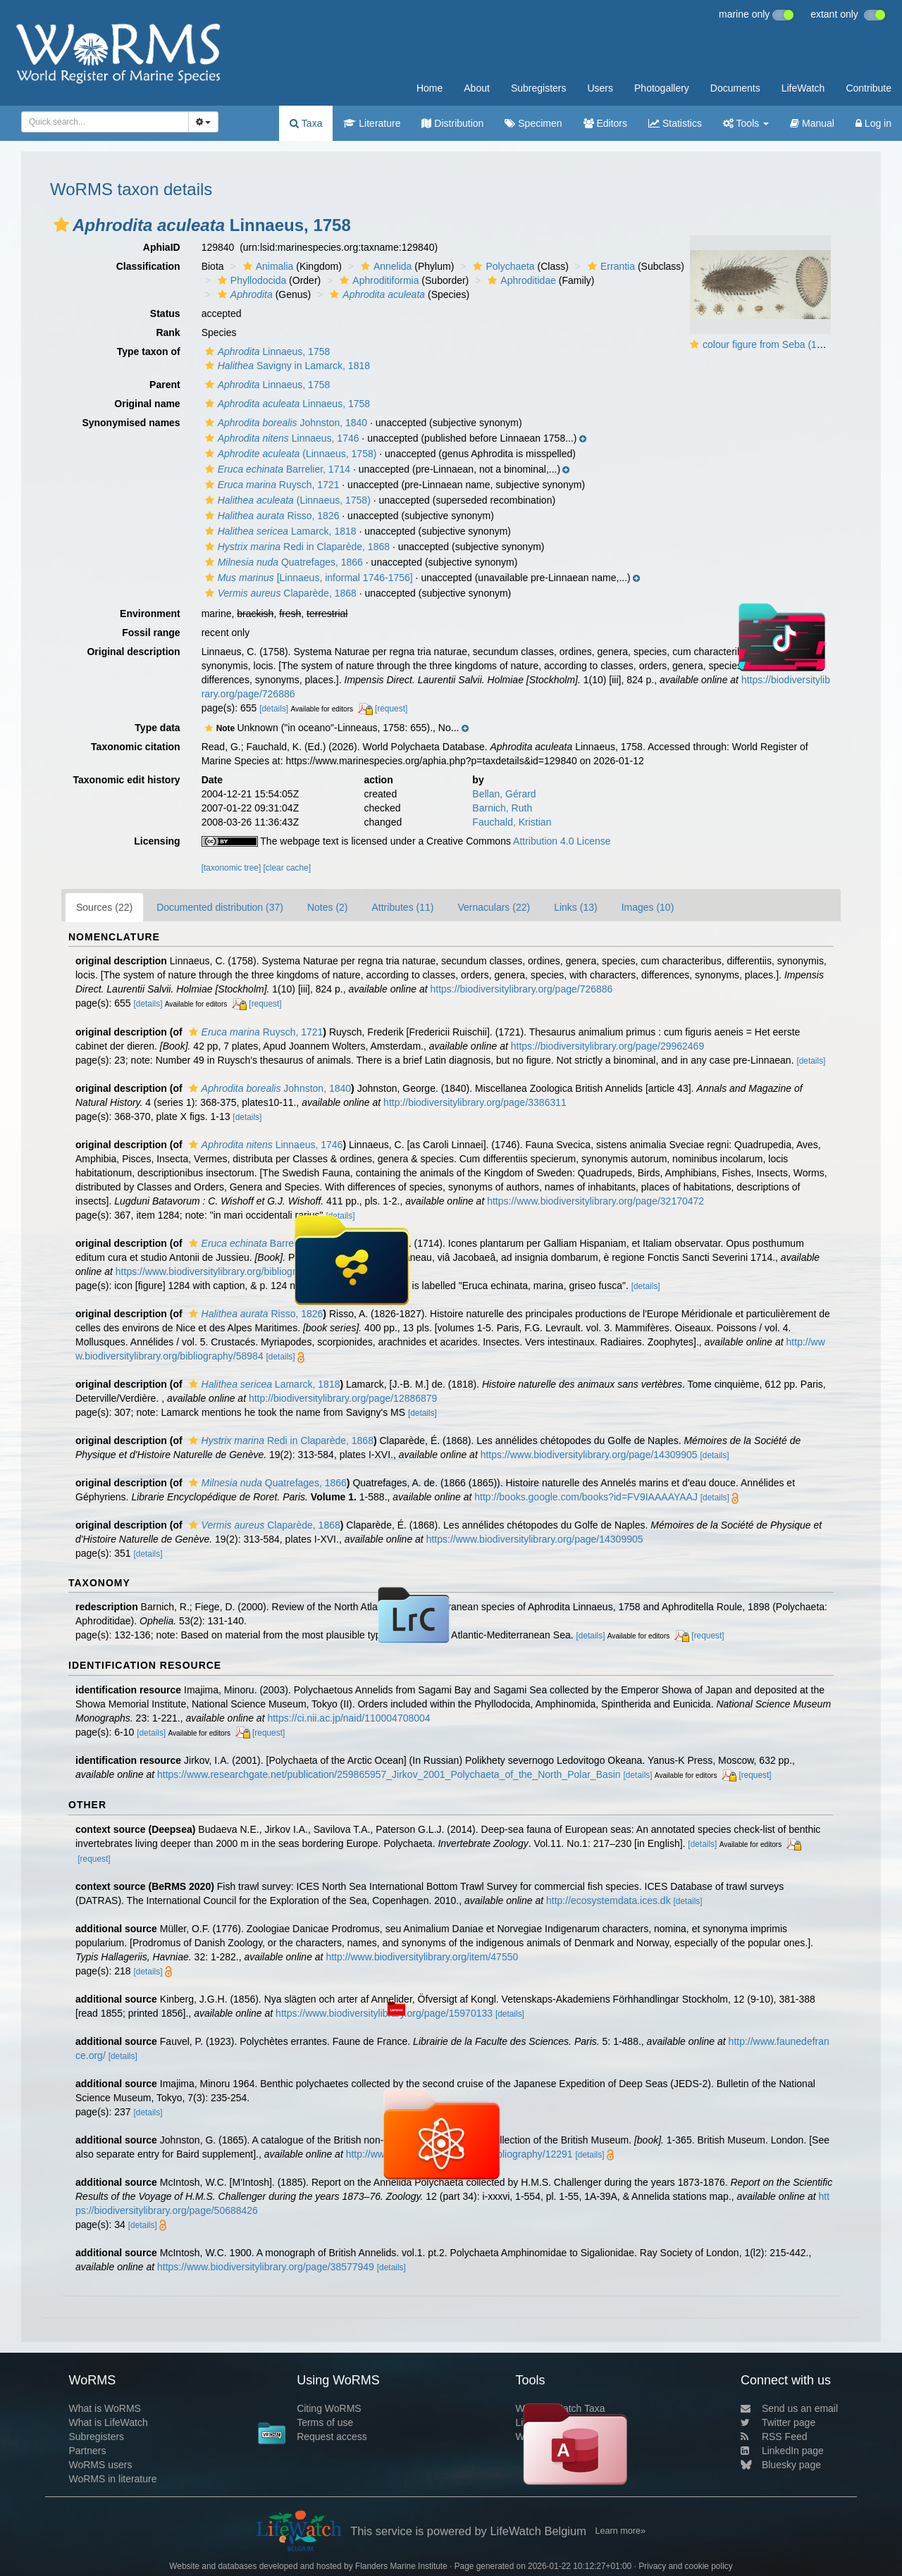  I want to click on open folder containing Lenovo files or applications, so click(396, 2009).